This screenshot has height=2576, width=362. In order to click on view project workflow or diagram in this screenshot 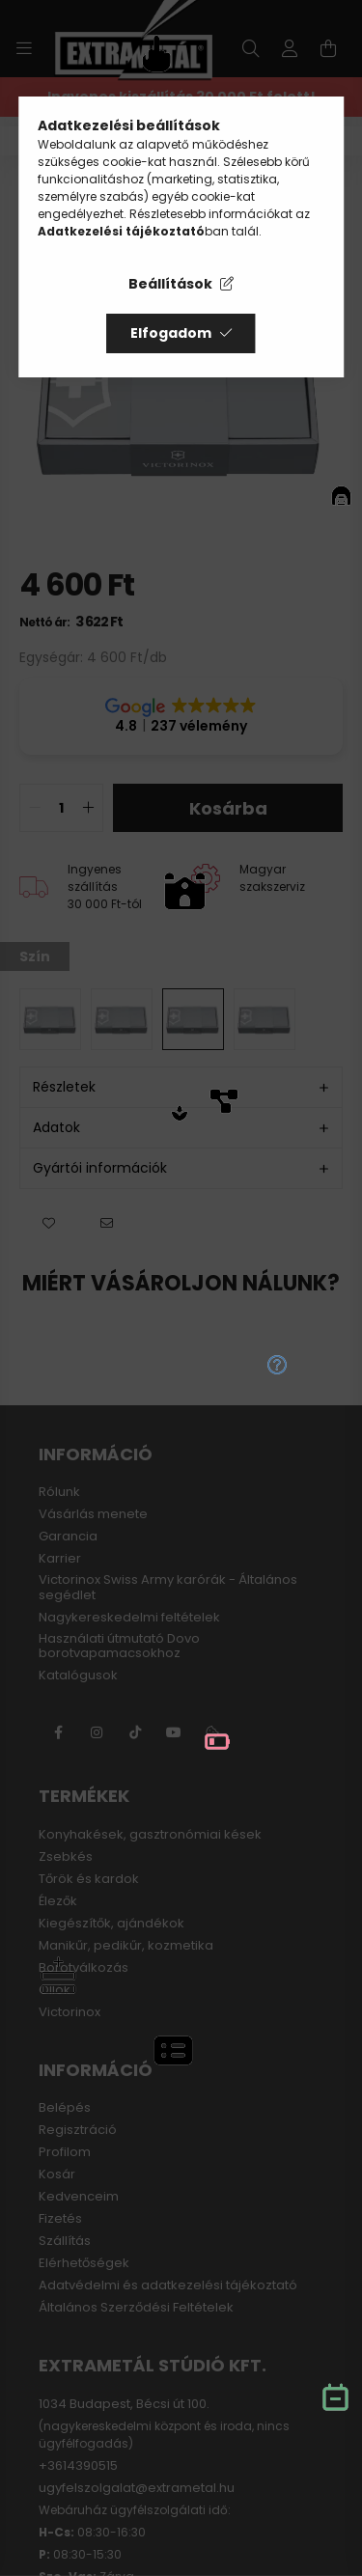, I will do `click(224, 1101)`.